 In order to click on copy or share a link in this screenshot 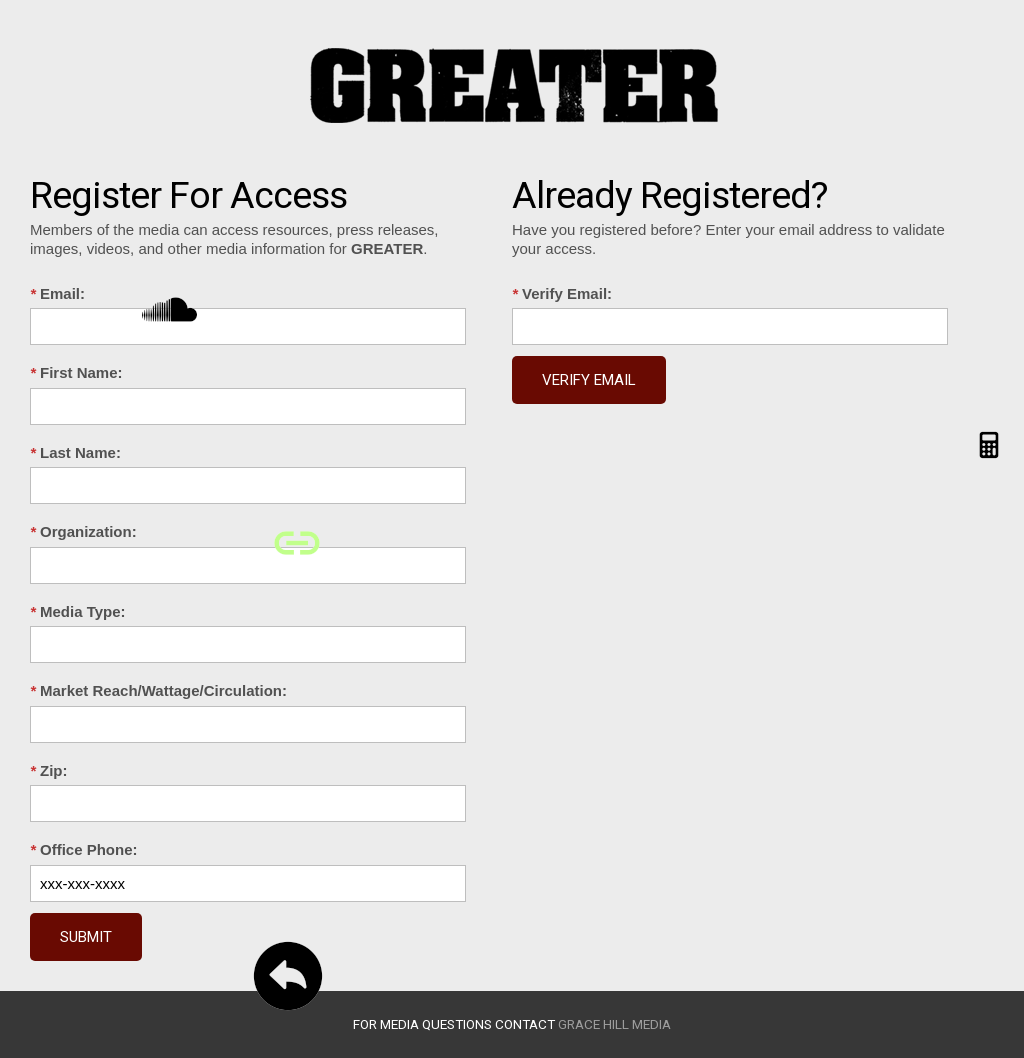, I will do `click(297, 543)`.